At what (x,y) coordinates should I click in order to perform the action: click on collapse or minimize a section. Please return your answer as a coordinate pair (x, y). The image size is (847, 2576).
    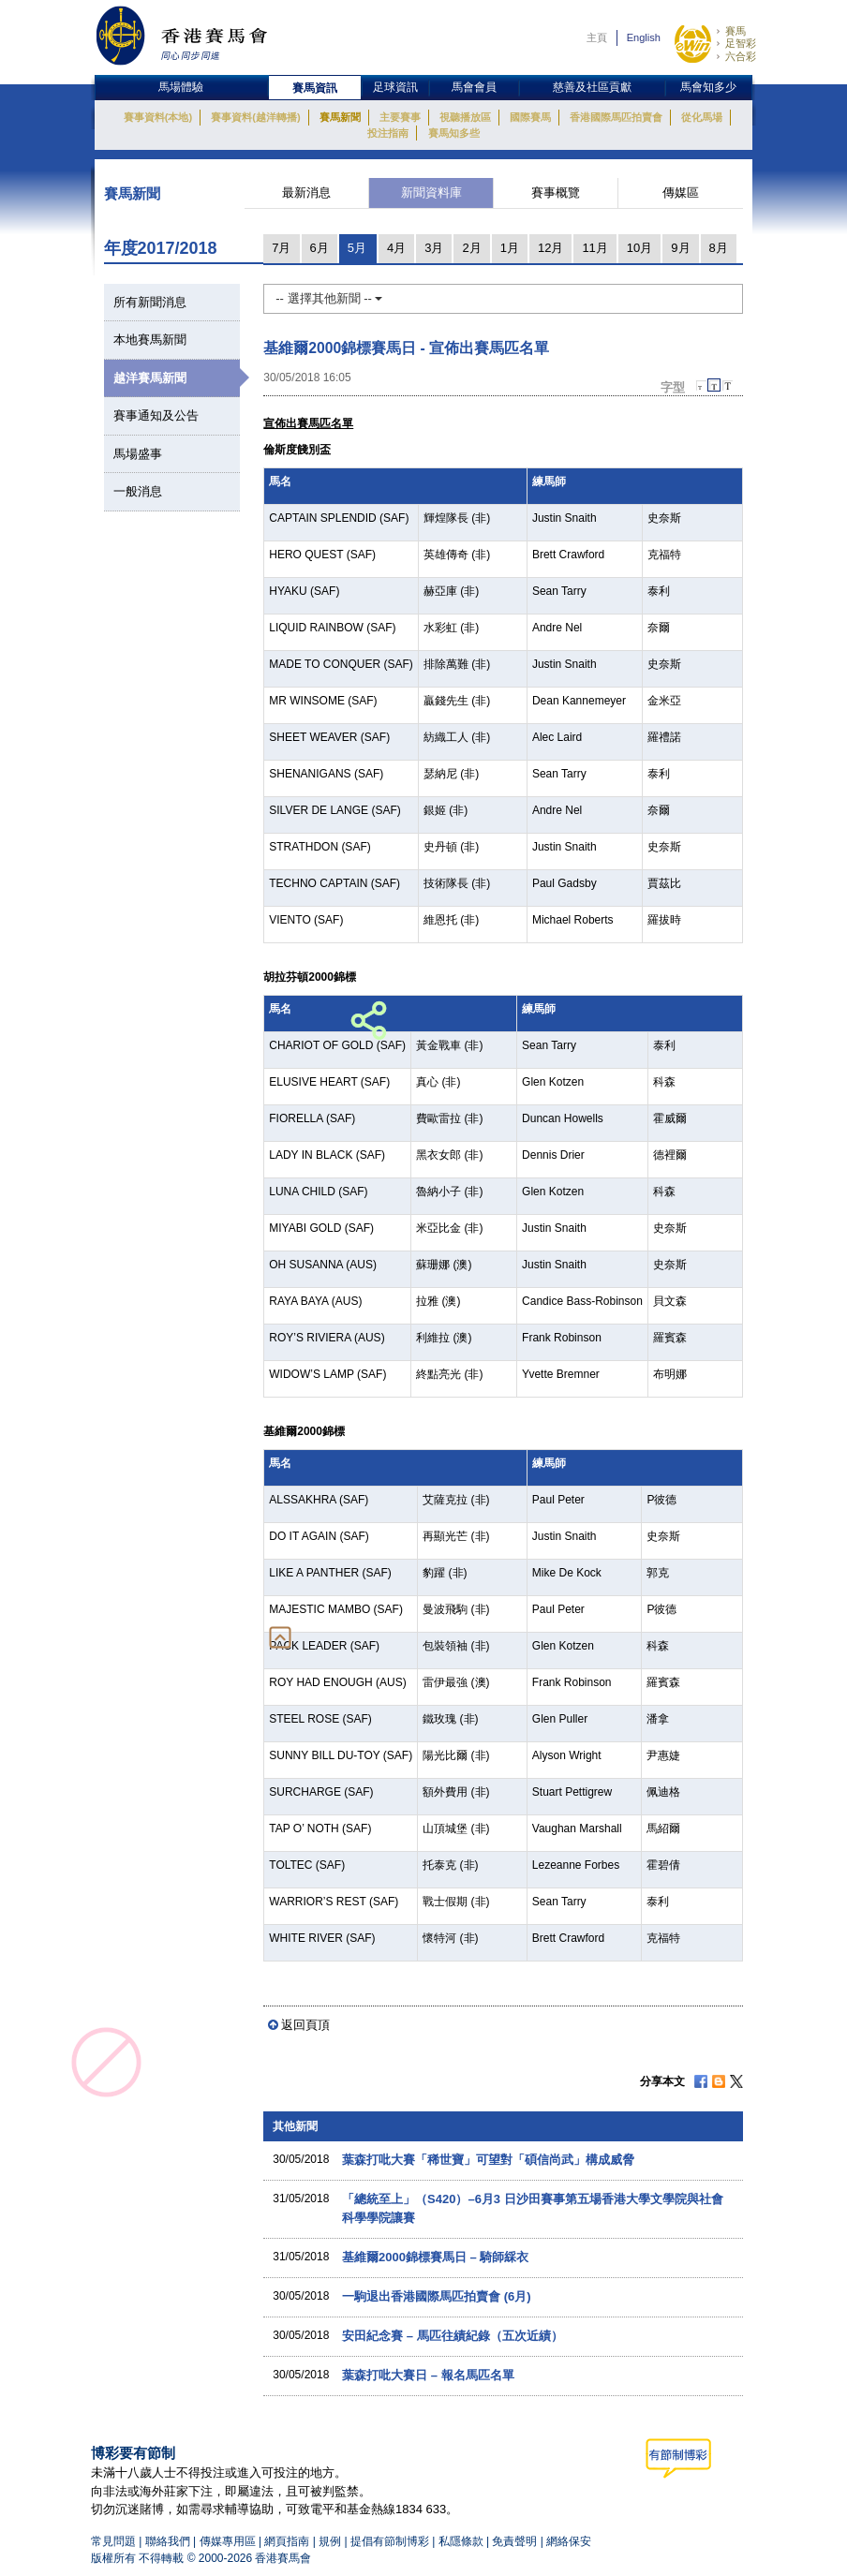
    Looking at the image, I should click on (280, 1637).